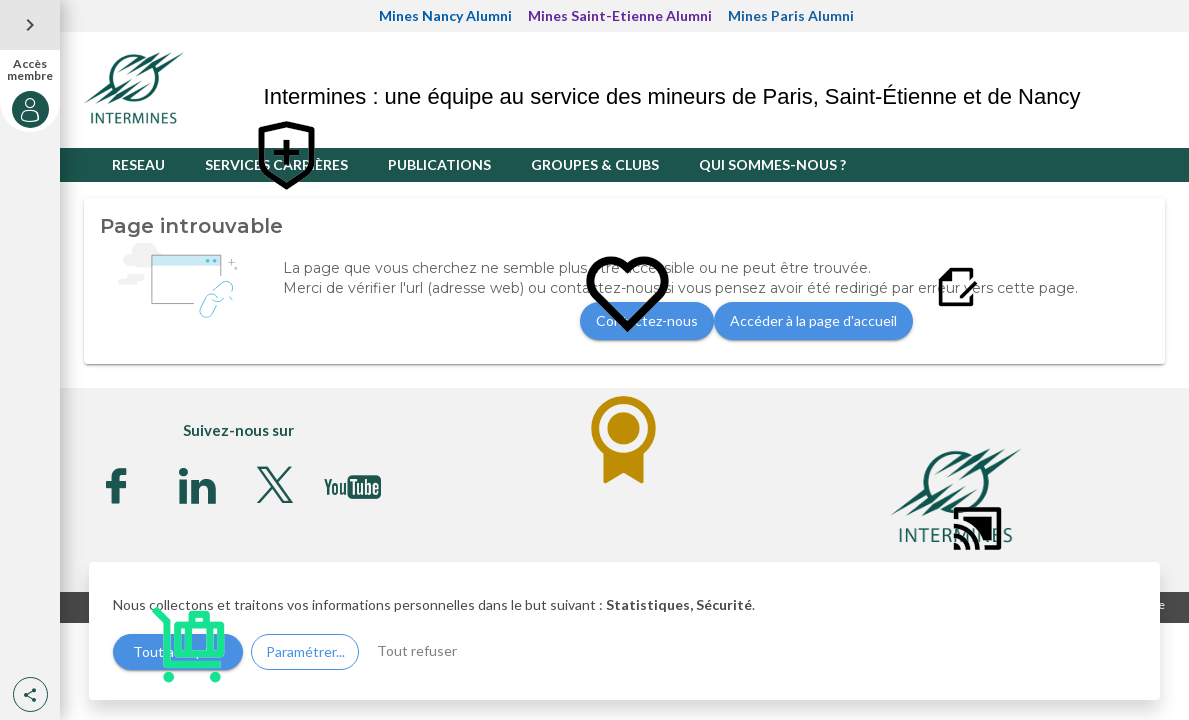 This screenshot has height=720, width=1189. What do you see at coordinates (956, 287) in the screenshot?
I see `edit a document or file` at bounding box center [956, 287].